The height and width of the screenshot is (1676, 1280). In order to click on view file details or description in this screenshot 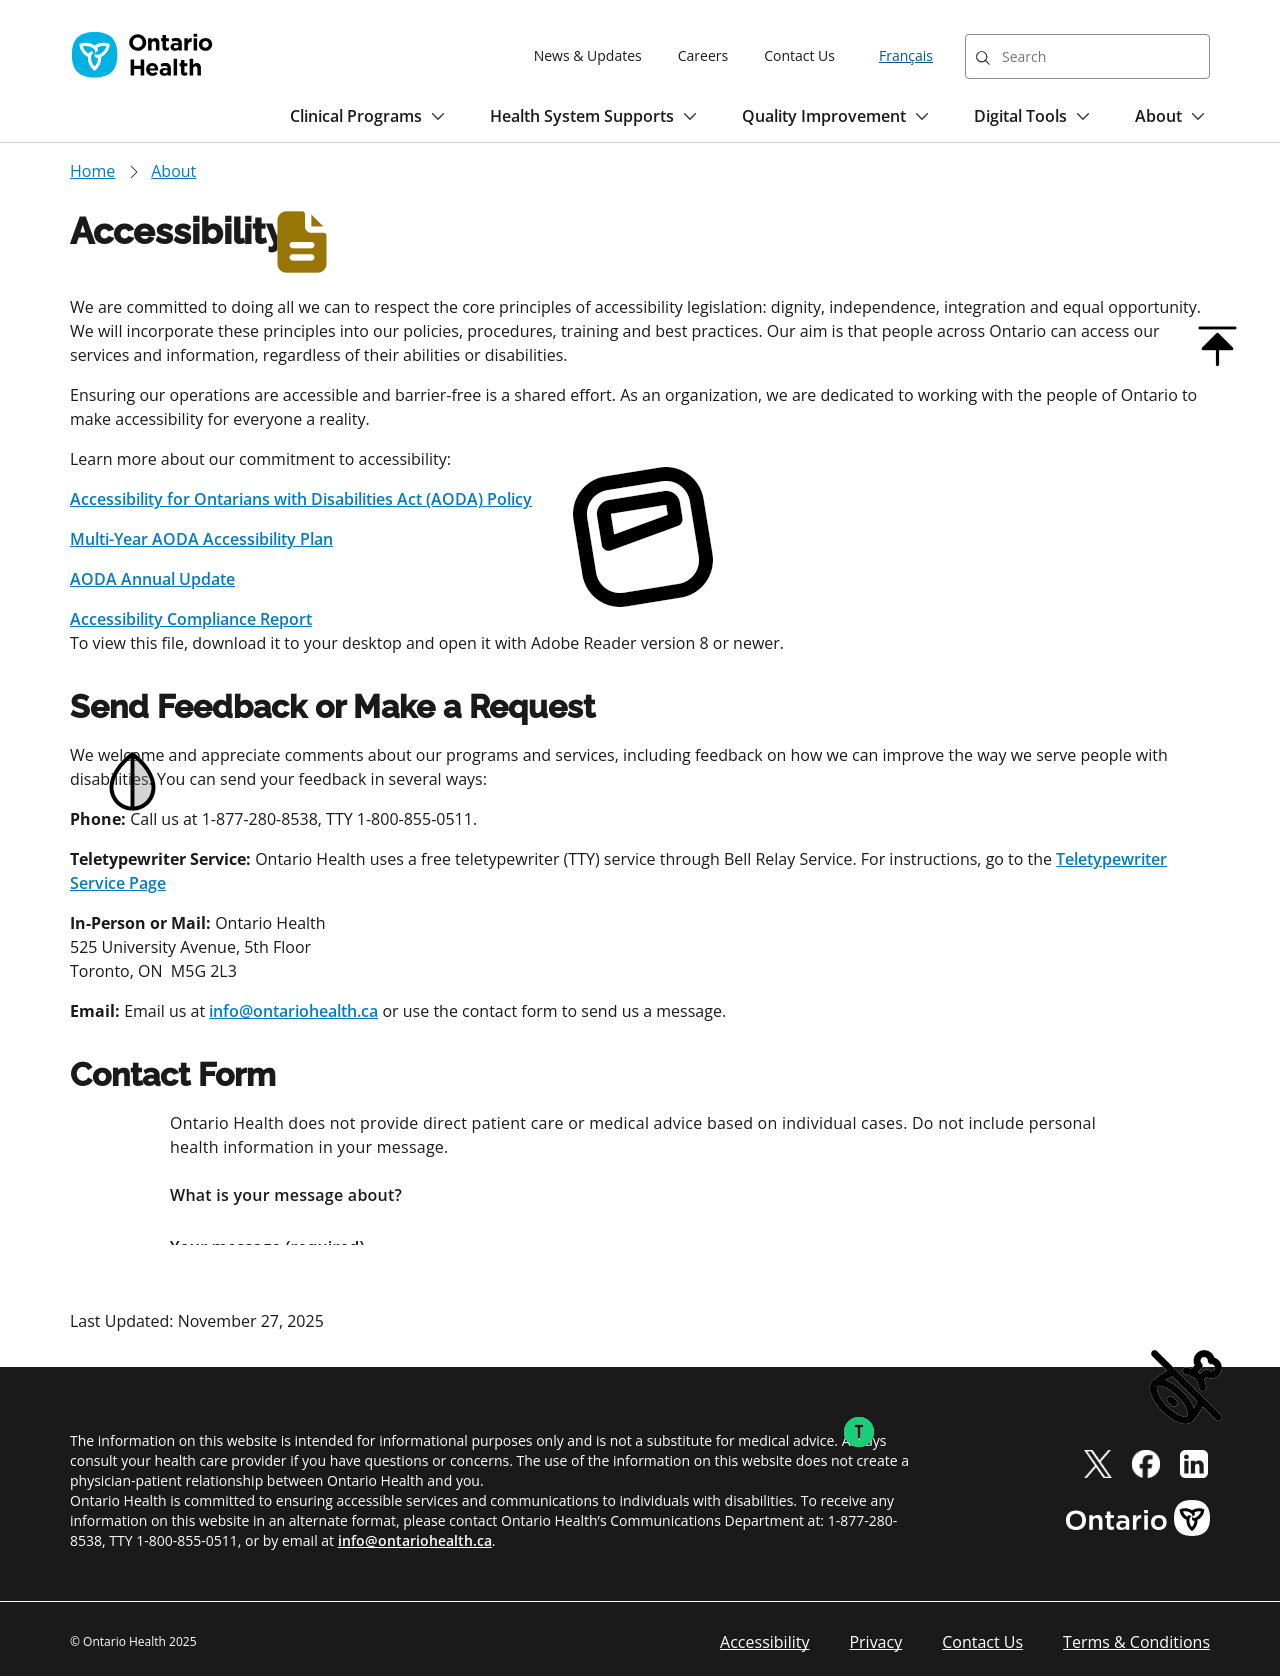, I will do `click(302, 242)`.